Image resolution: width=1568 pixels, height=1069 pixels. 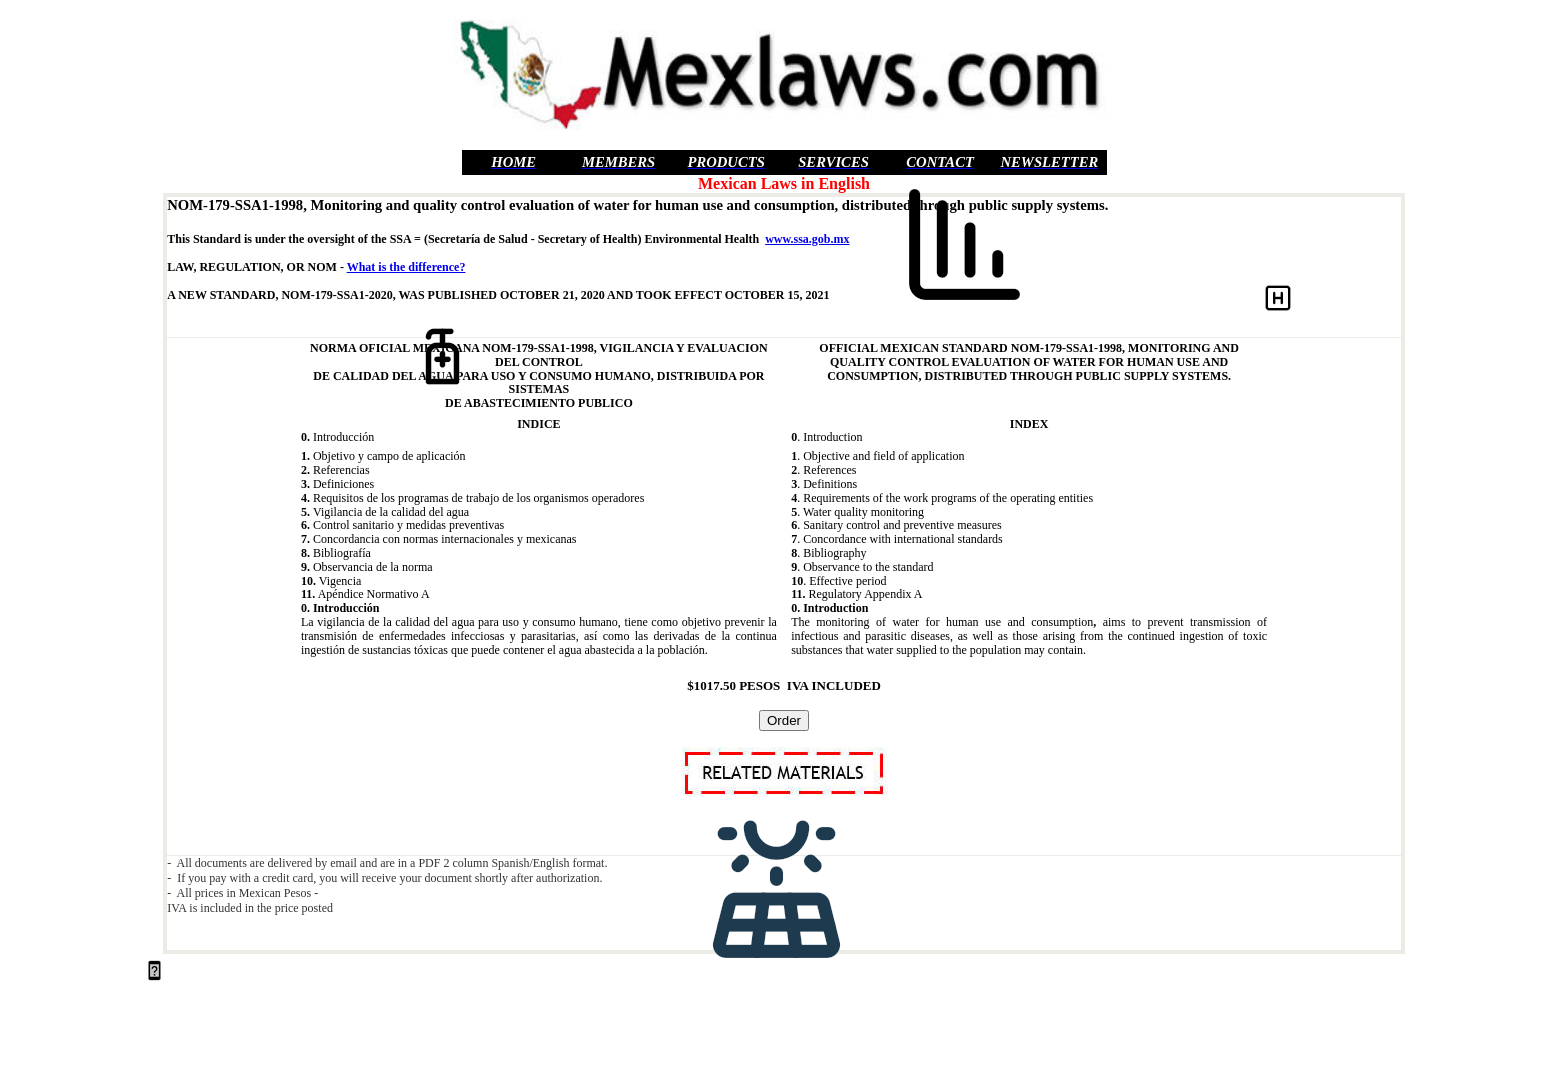 What do you see at coordinates (964, 244) in the screenshot?
I see `view declining metrics or statistics` at bounding box center [964, 244].